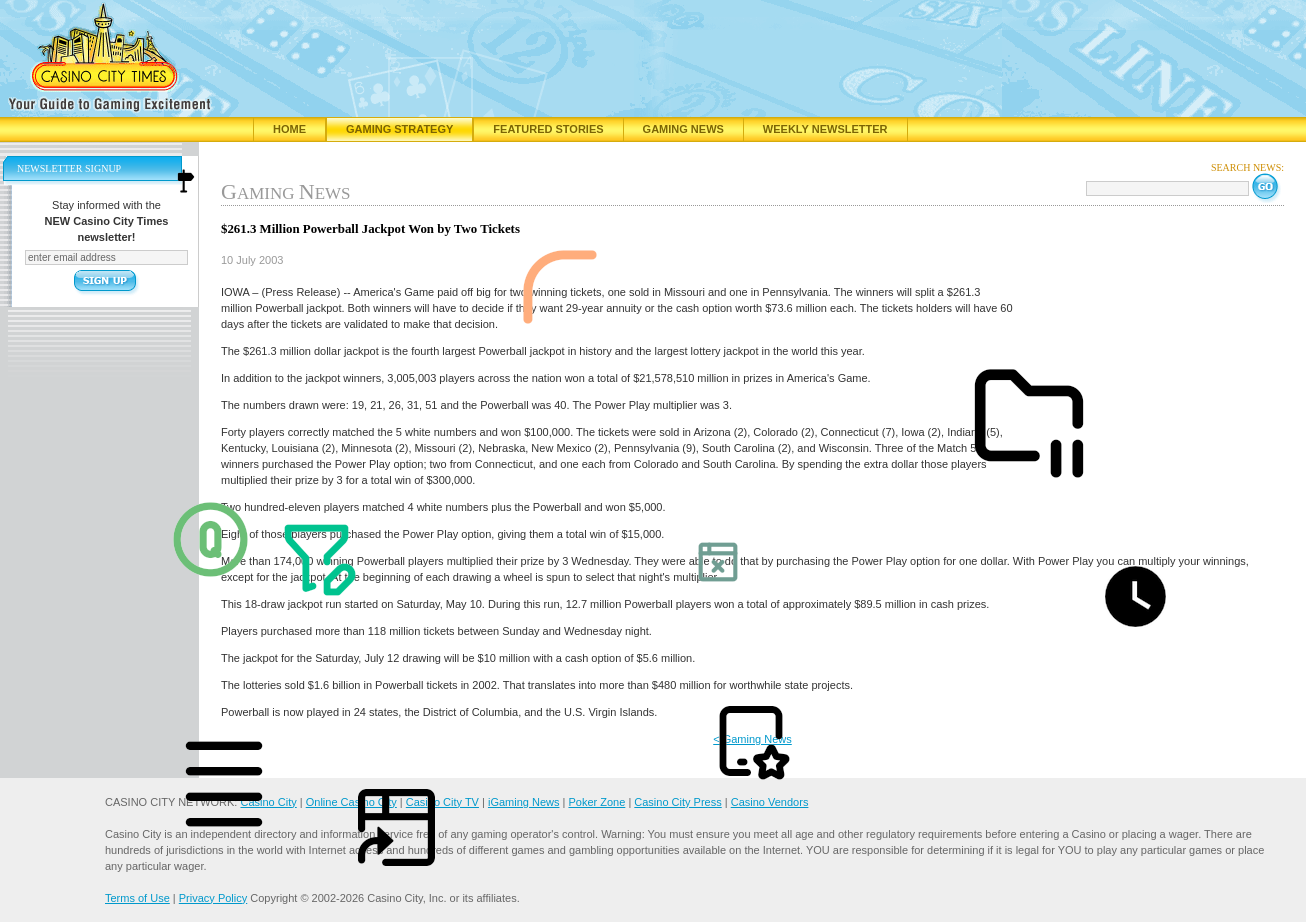  I want to click on pause folder sync or backup, so click(1029, 418).